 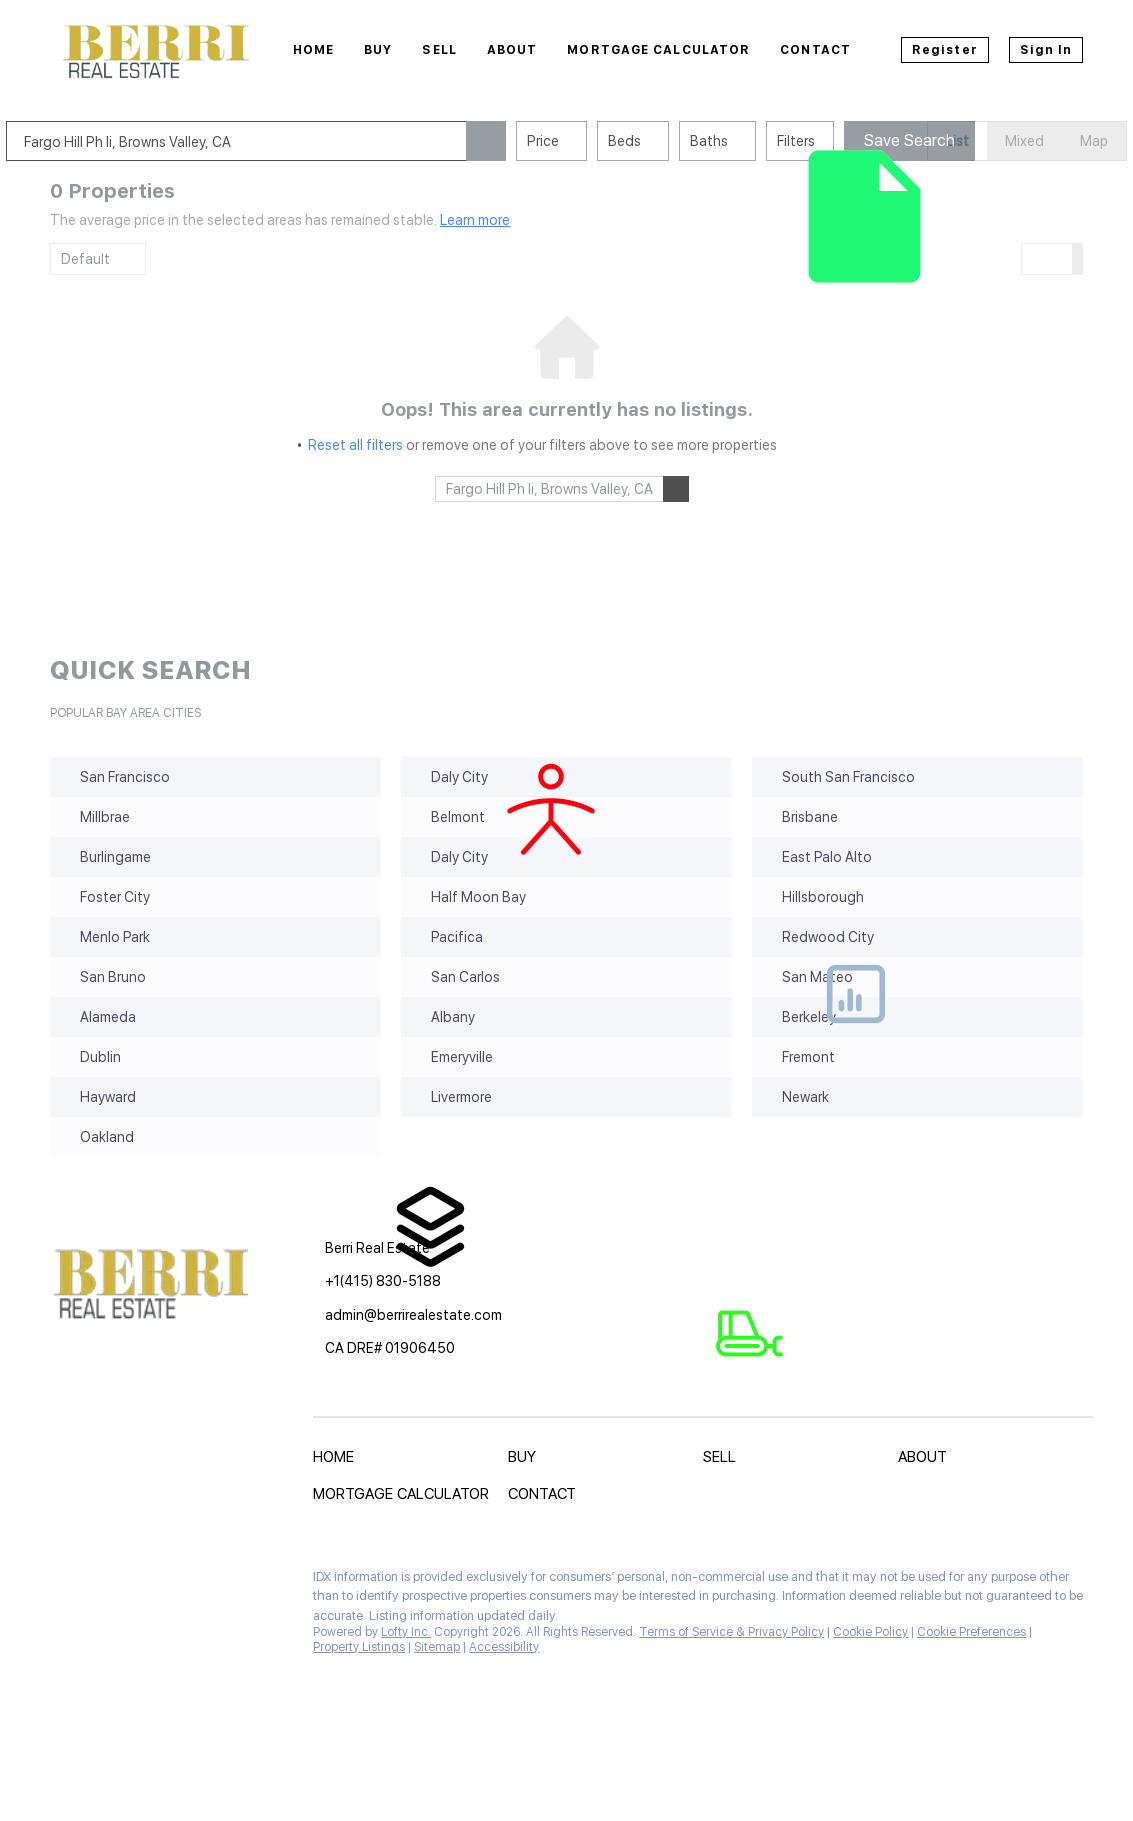 I want to click on view user profile, so click(x=551, y=811).